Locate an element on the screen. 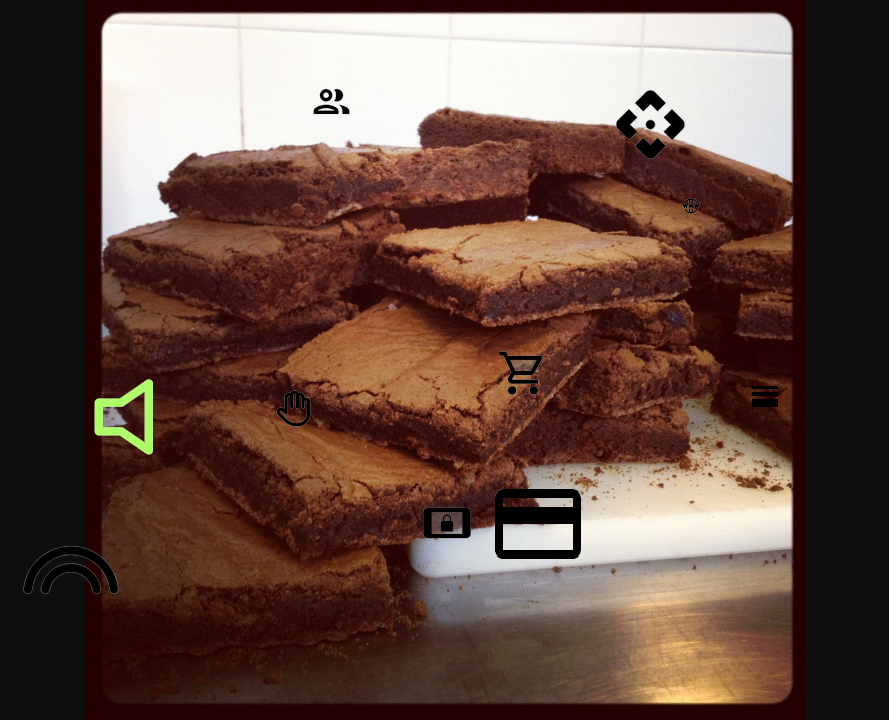 The width and height of the screenshot is (889, 720). stop or pause current action is located at coordinates (294, 408).